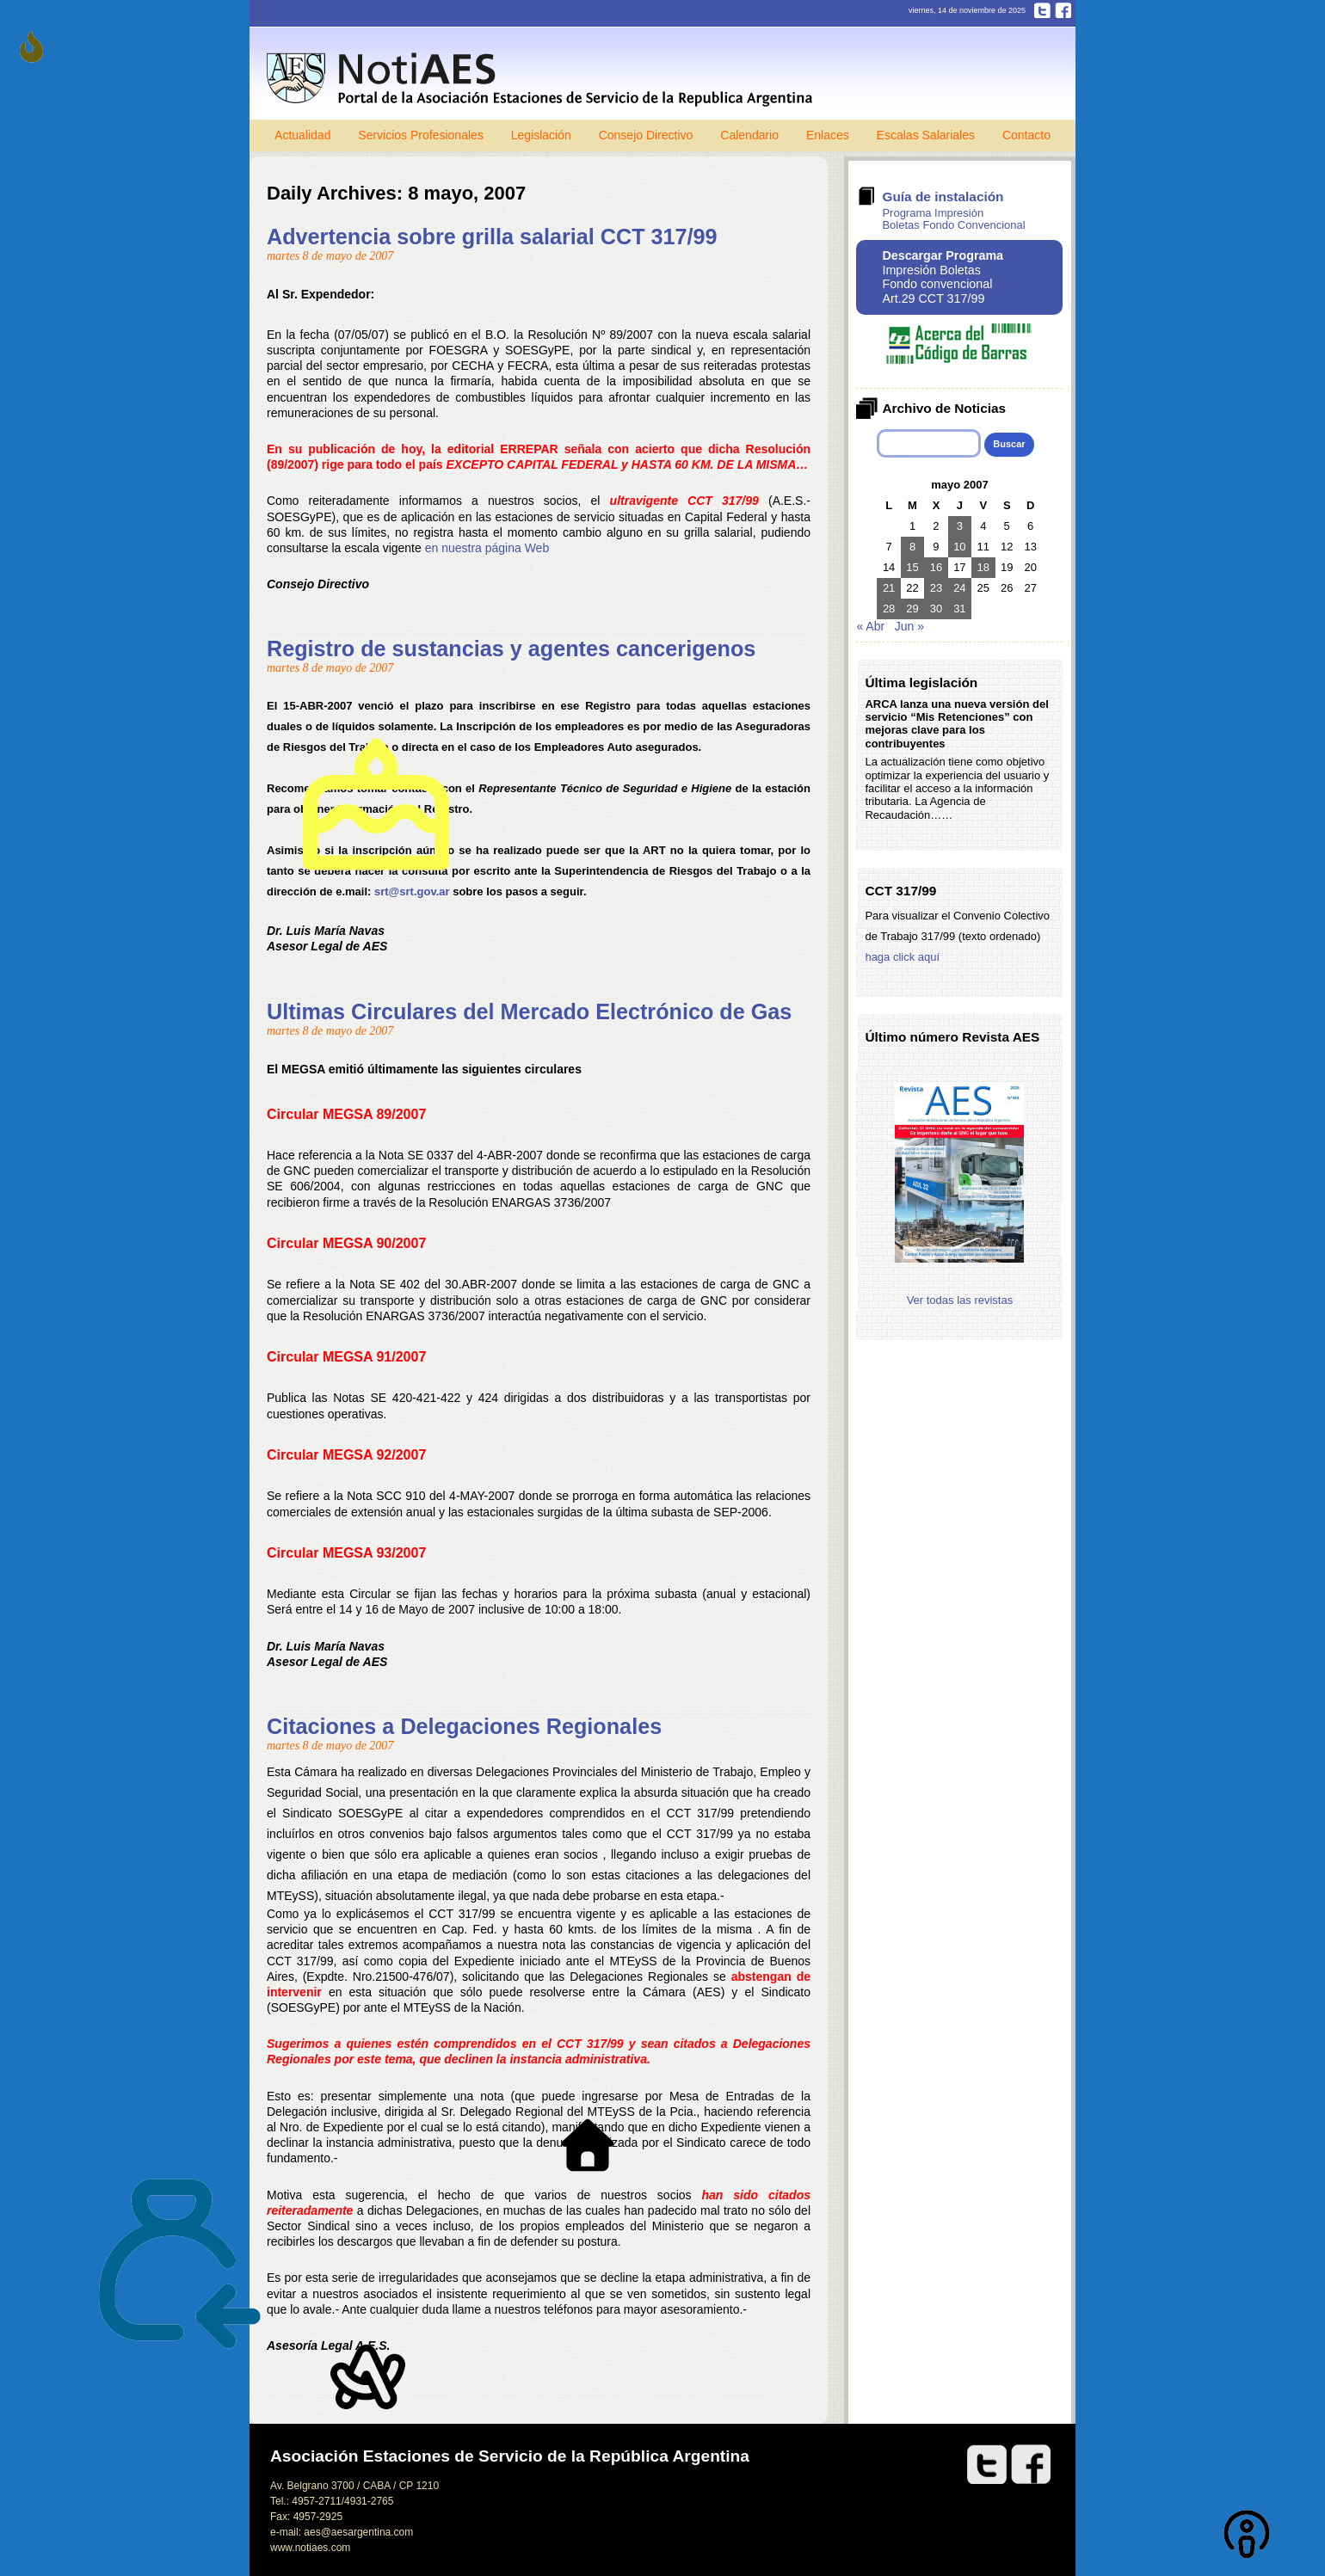 The width and height of the screenshot is (1325, 2576). Describe the element at coordinates (376, 804) in the screenshot. I see `view birthday or celebration reminders` at that location.